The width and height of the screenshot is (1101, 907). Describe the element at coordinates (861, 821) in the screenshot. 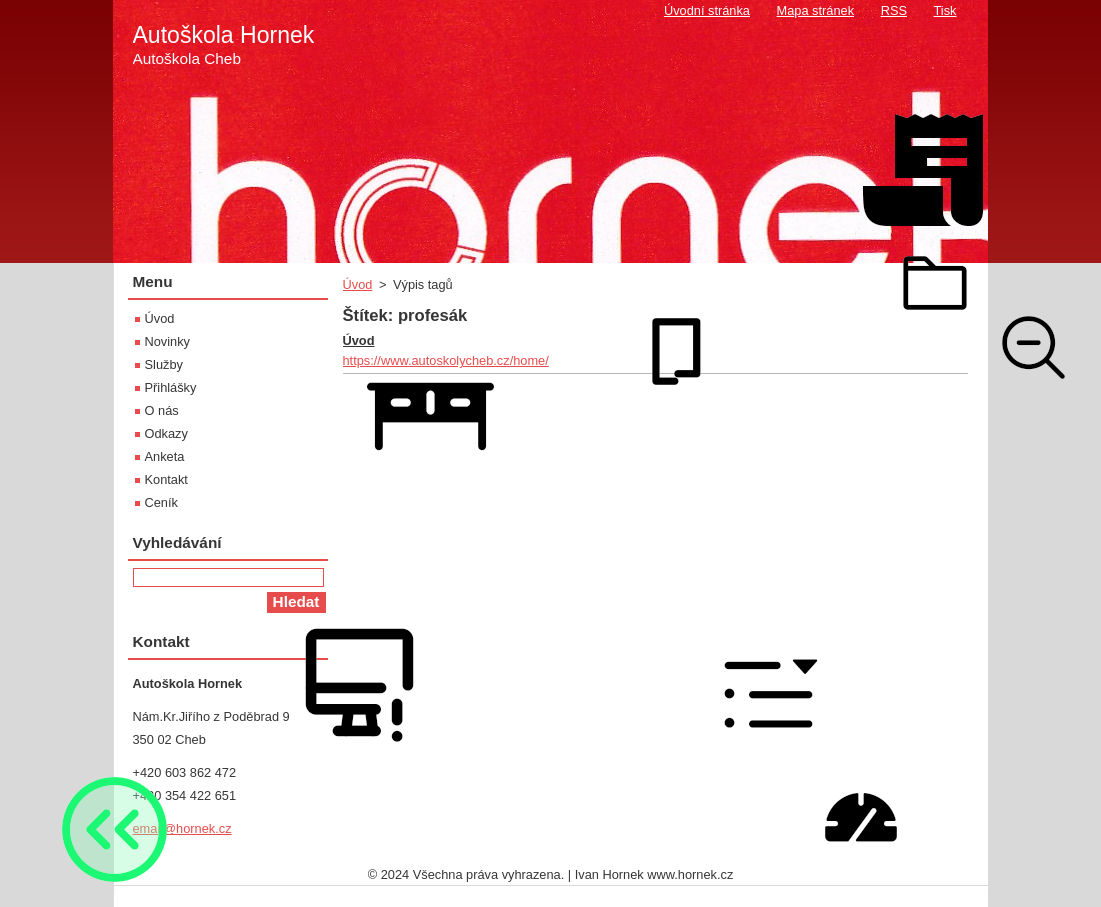

I see `view performance metrics or speed` at that location.